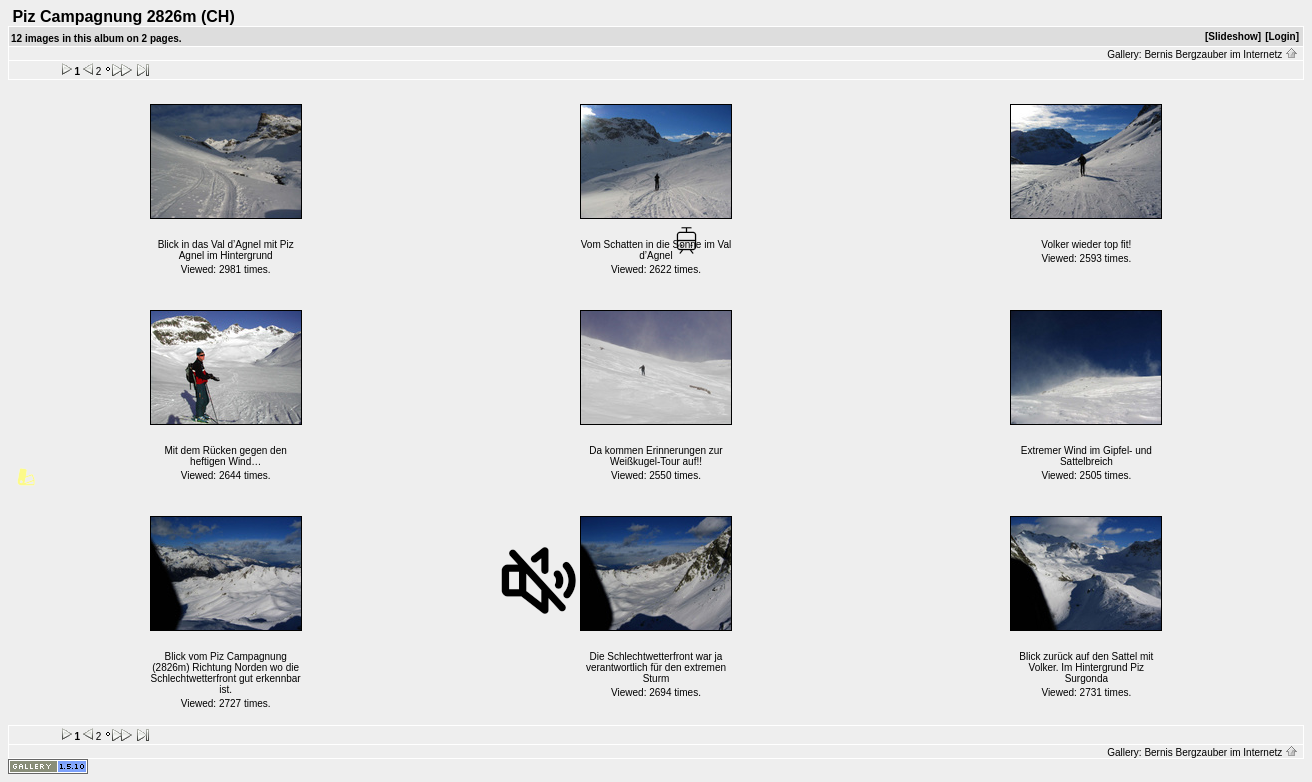 This screenshot has height=782, width=1312. What do you see at coordinates (25, 477) in the screenshot?
I see `access color palette or theme options` at bounding box center [25, 477].